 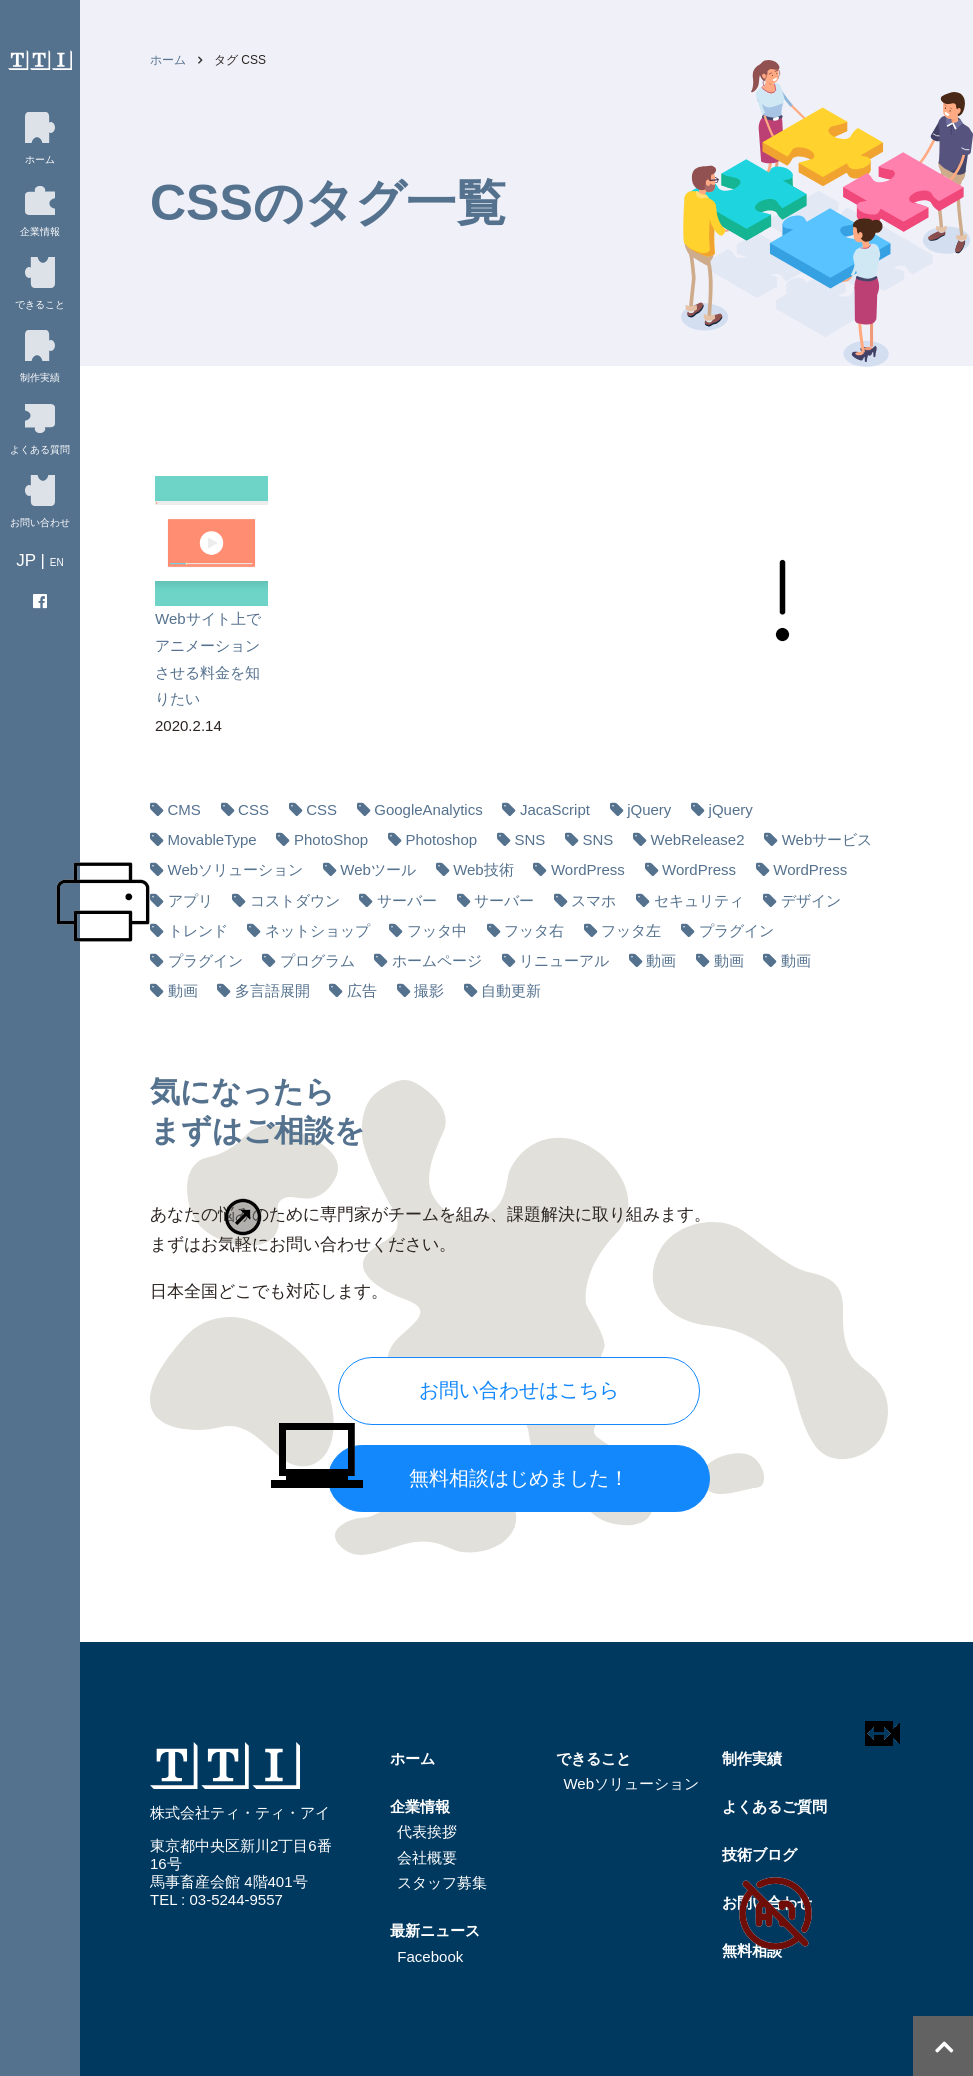 What do you see at coordinates (882, 1733) in the screenshot?
I see `switch between front and rear camera during video recording` at bounding box center [882, 1733].